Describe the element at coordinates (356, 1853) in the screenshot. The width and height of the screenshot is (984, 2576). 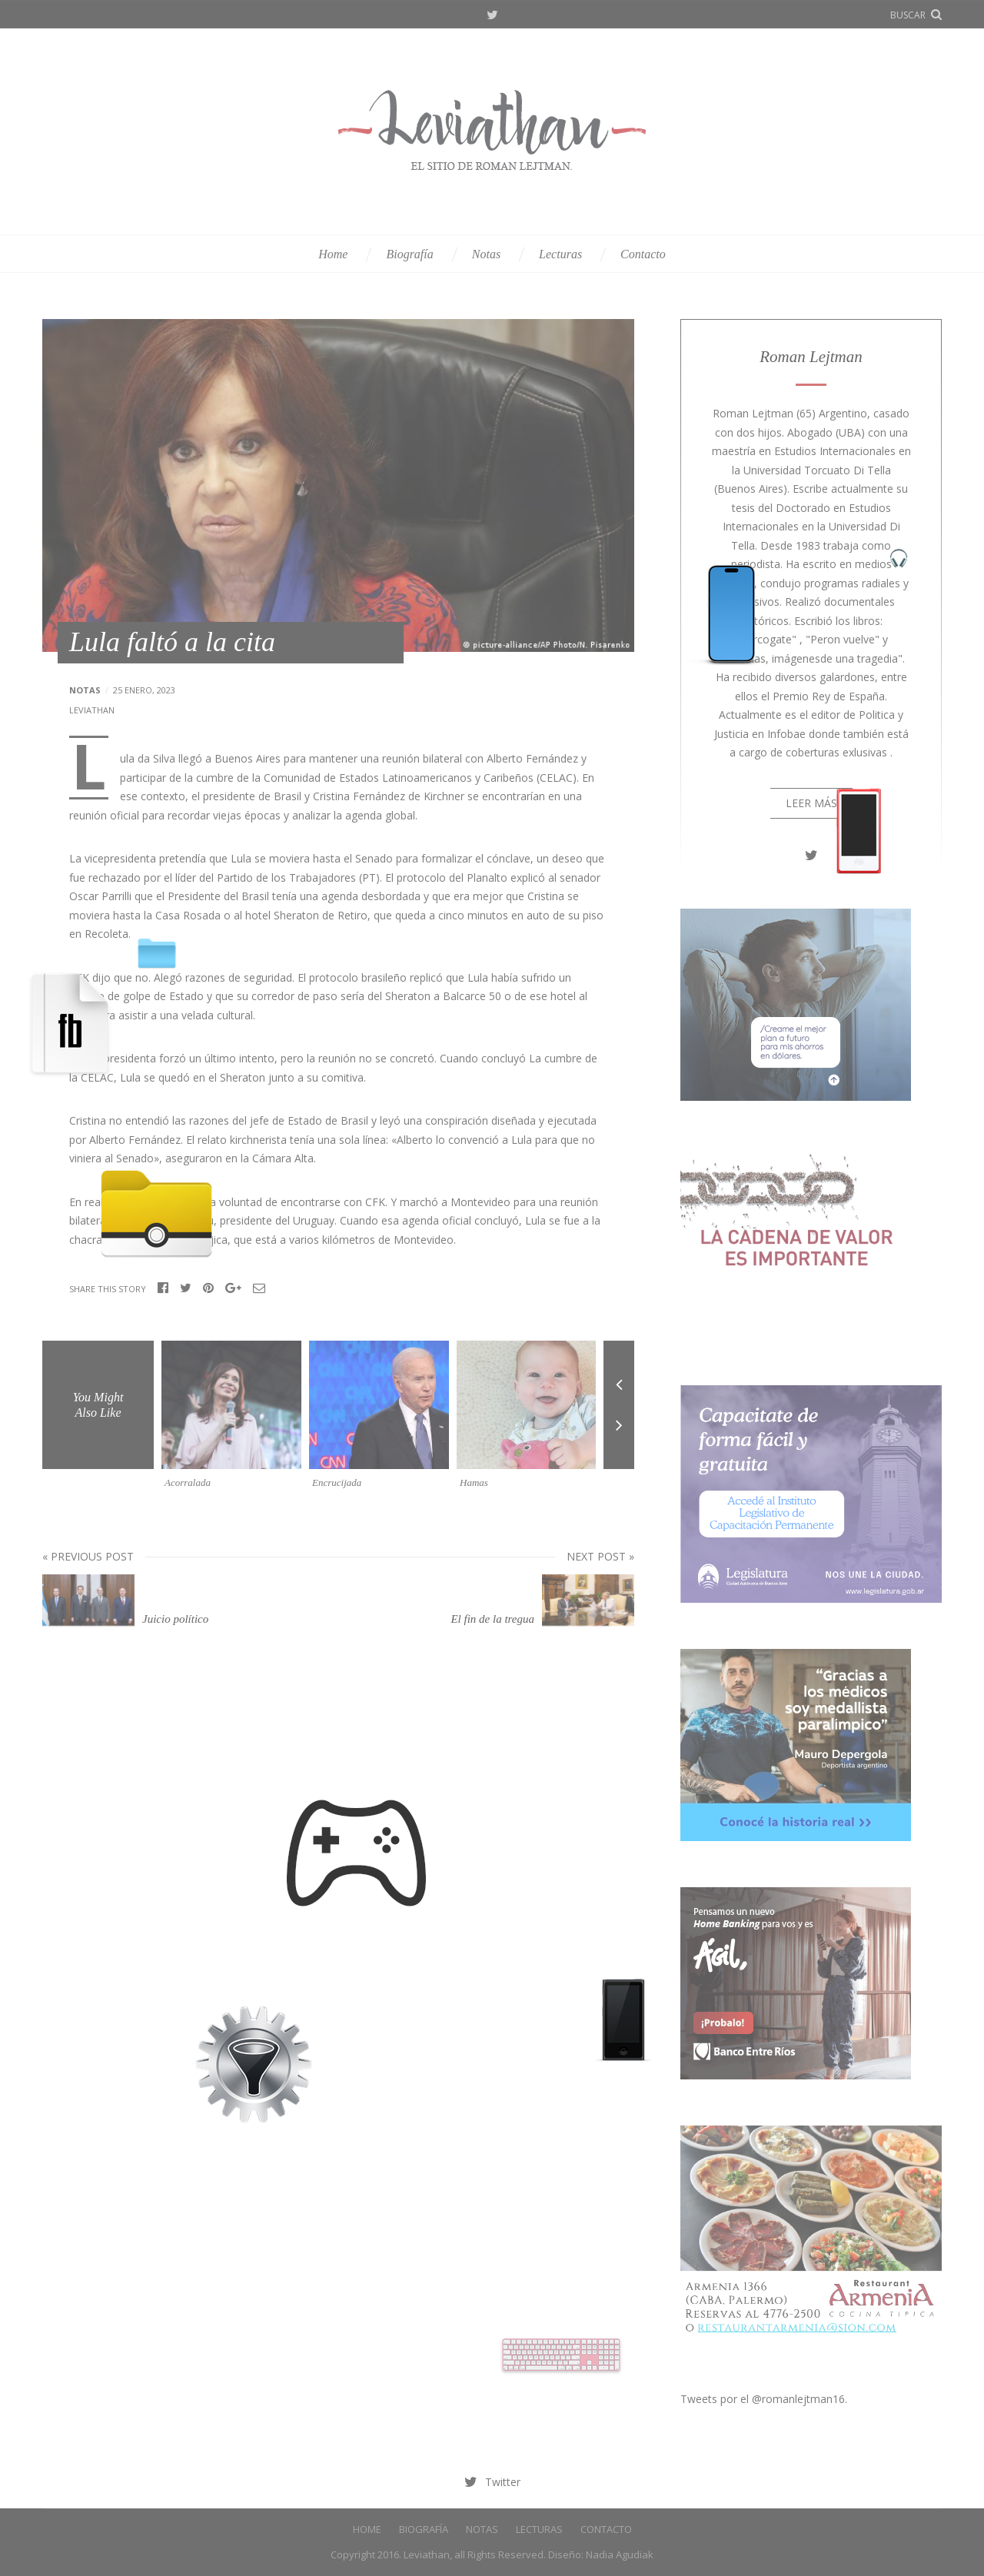
I see `access games and gaming applications` at that location.